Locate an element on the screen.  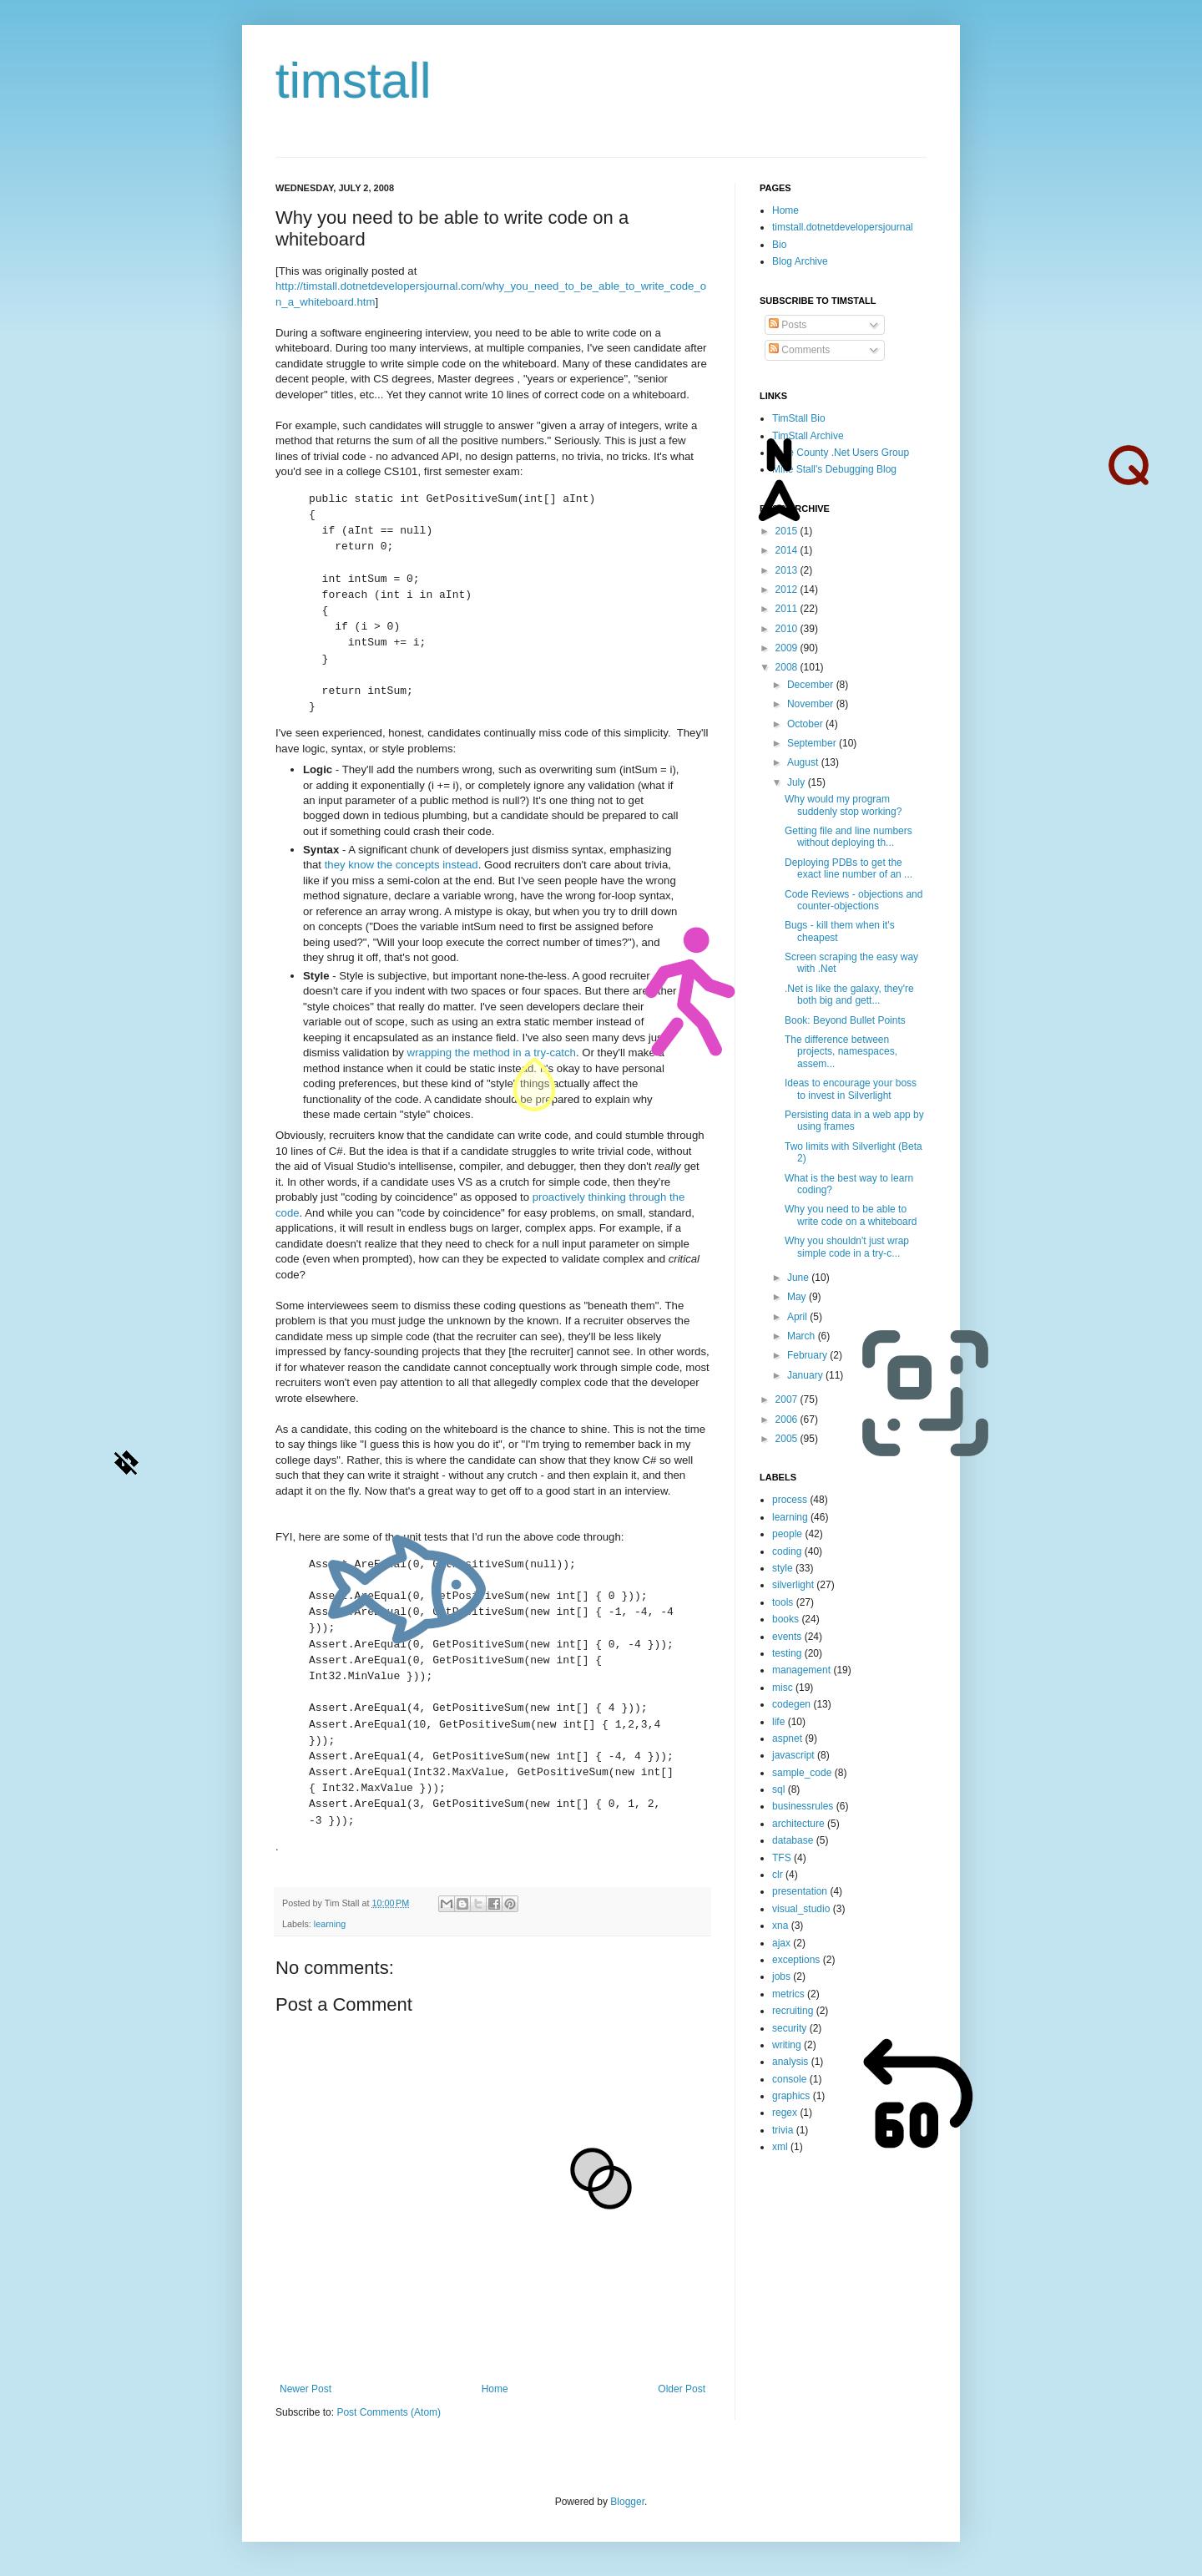
orient map to face north is located at coordinates (779, 479).